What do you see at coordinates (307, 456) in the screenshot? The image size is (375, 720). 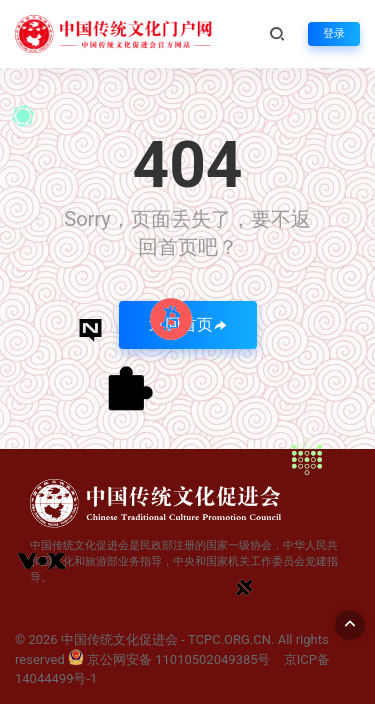 I see `open metabase analytics dashboard` at bounding box center [307, 456].